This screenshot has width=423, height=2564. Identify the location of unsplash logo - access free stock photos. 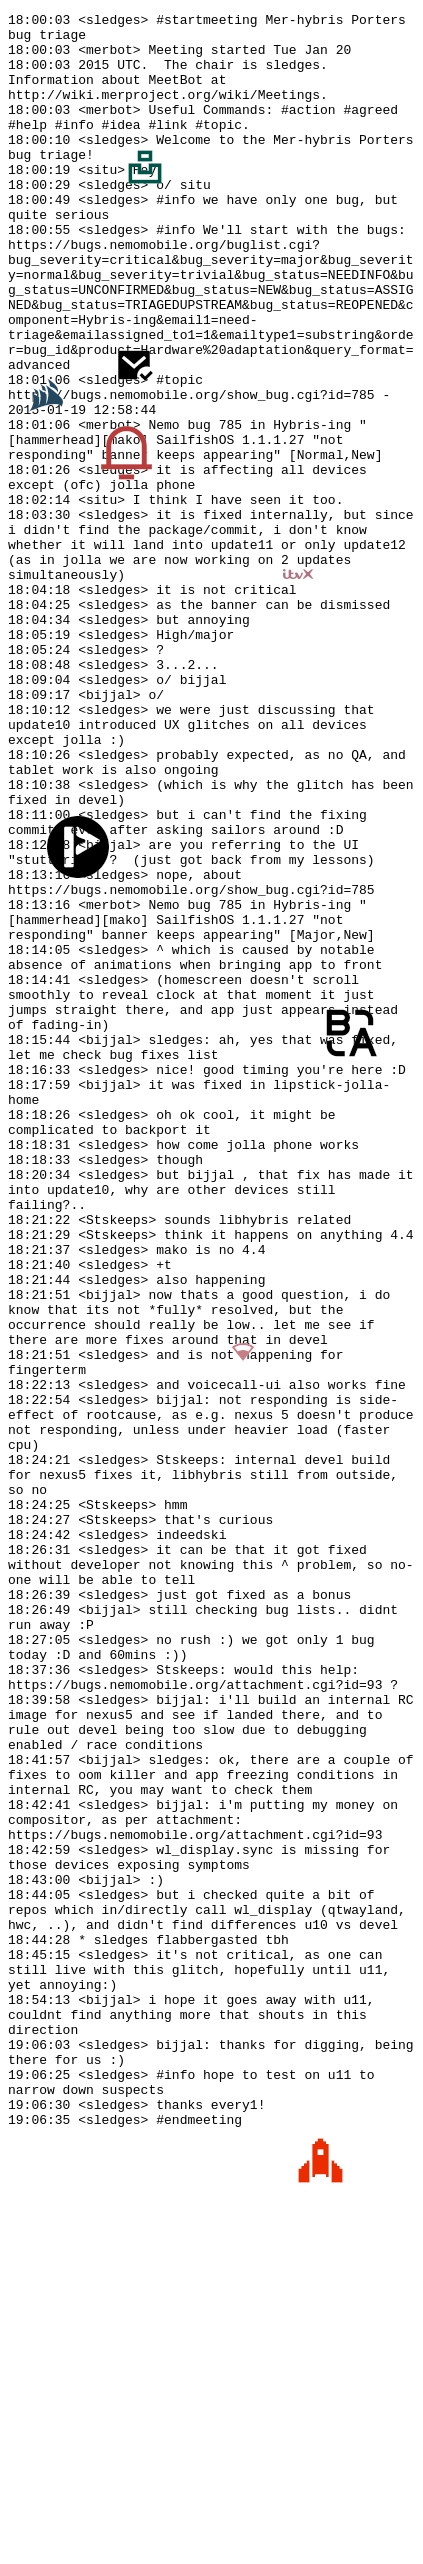
(145, 167).